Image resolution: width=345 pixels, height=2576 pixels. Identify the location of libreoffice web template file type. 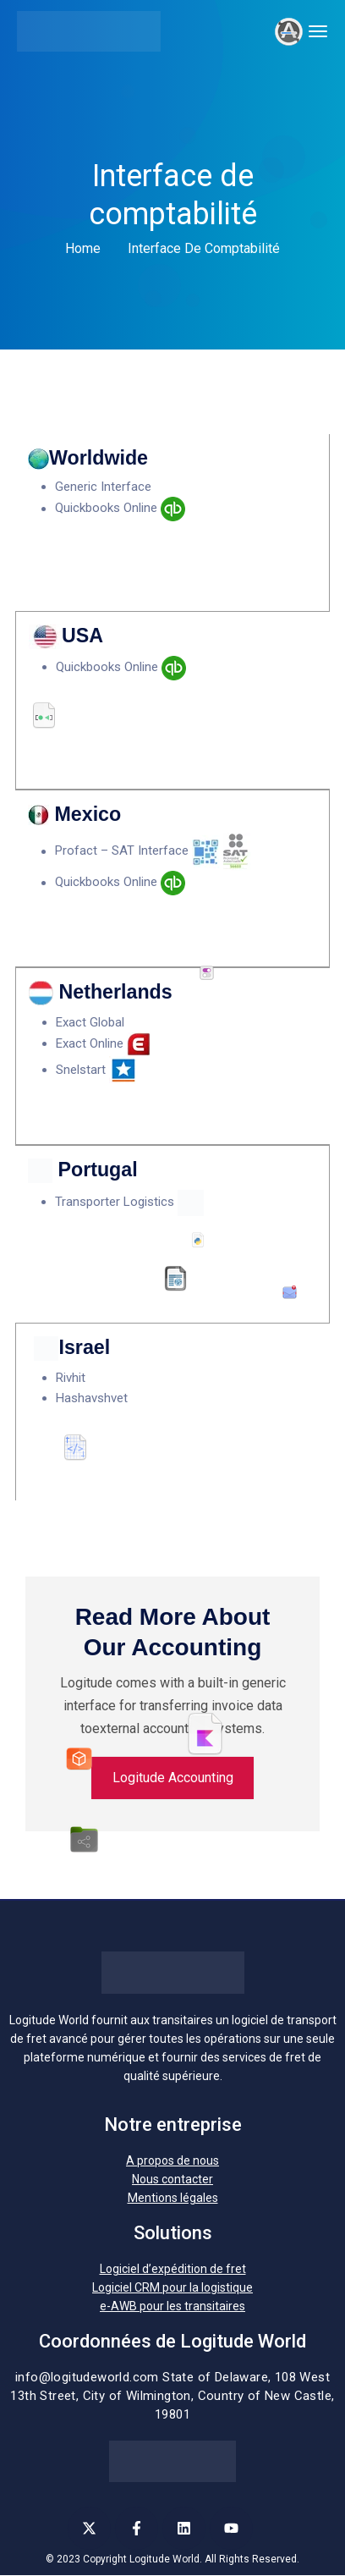
(175, 1278).